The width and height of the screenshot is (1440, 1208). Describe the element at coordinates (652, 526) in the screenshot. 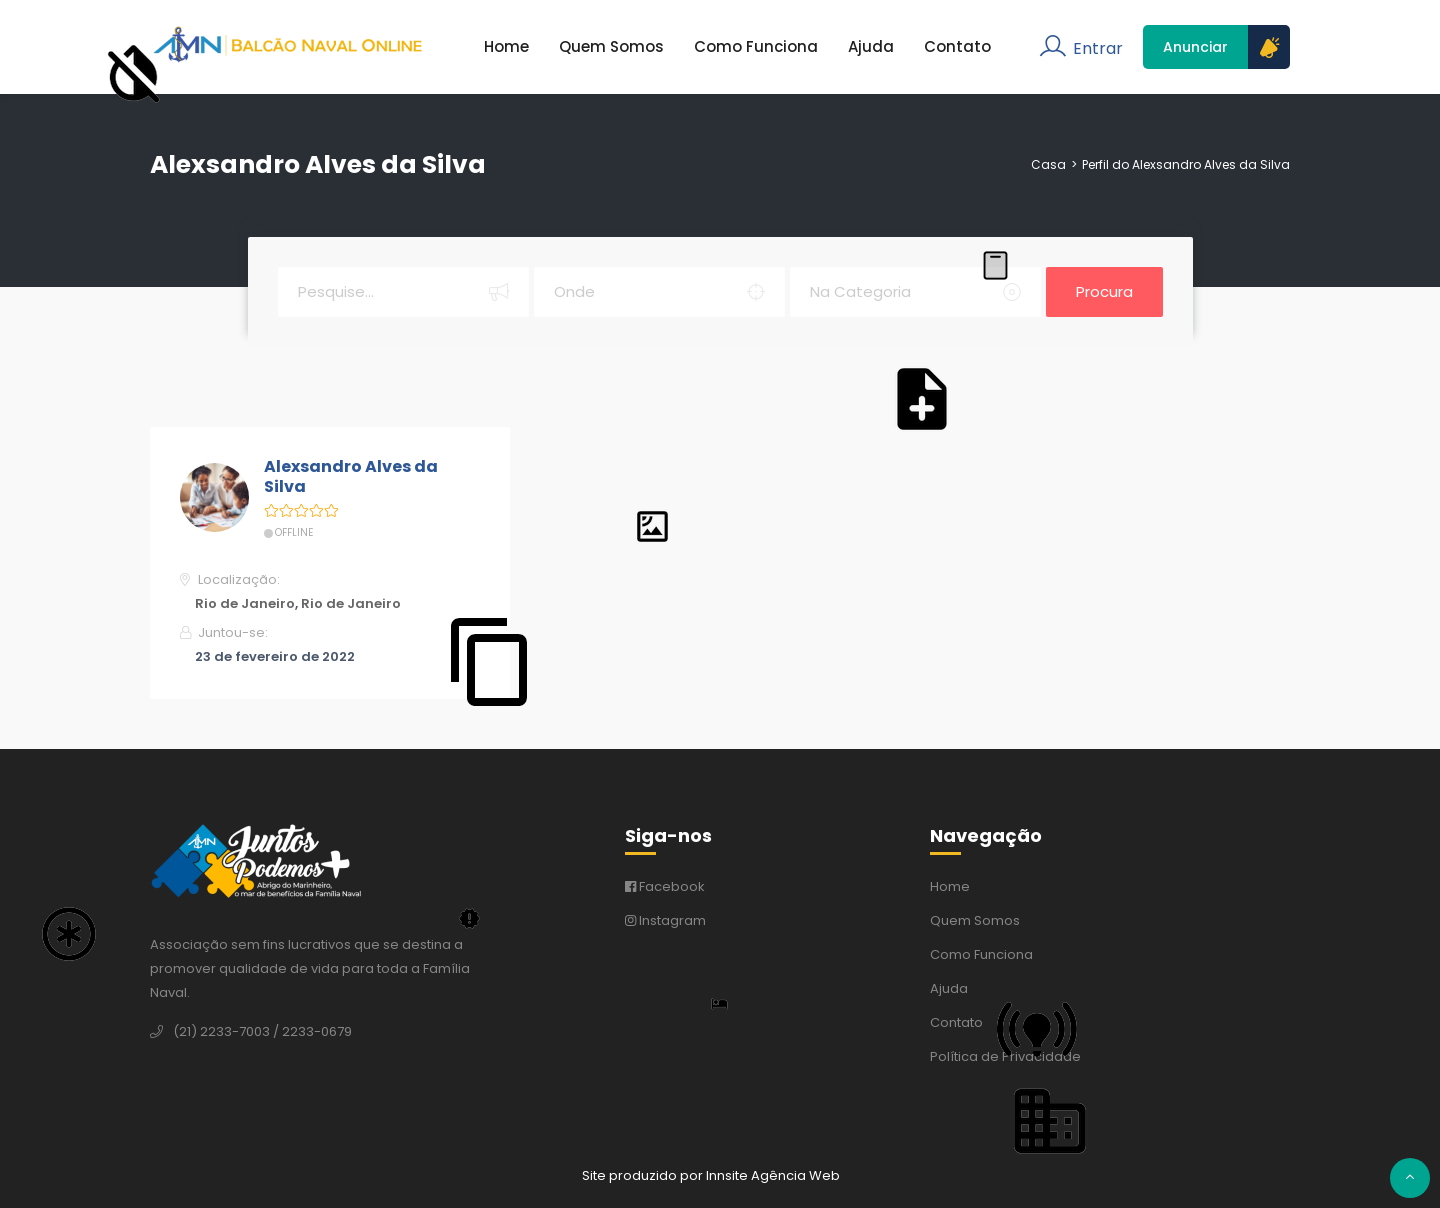

I see `switch to satellite map view` at that location.